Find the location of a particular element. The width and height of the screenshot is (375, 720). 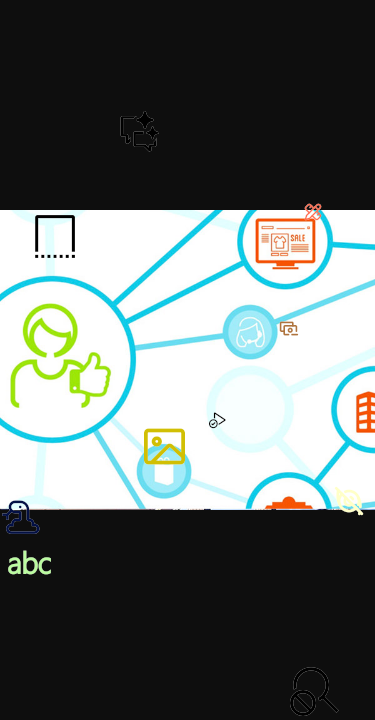

start an AI-powered conversation is located at coordinates (138, 131).